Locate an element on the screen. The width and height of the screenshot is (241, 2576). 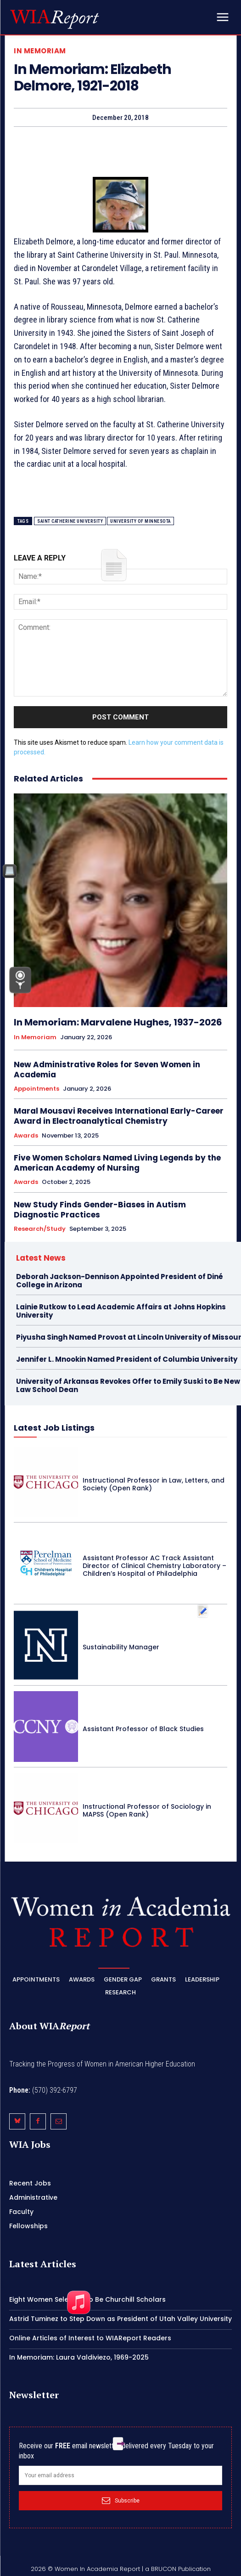
export document to another location is located at coordinates (118, 2444).